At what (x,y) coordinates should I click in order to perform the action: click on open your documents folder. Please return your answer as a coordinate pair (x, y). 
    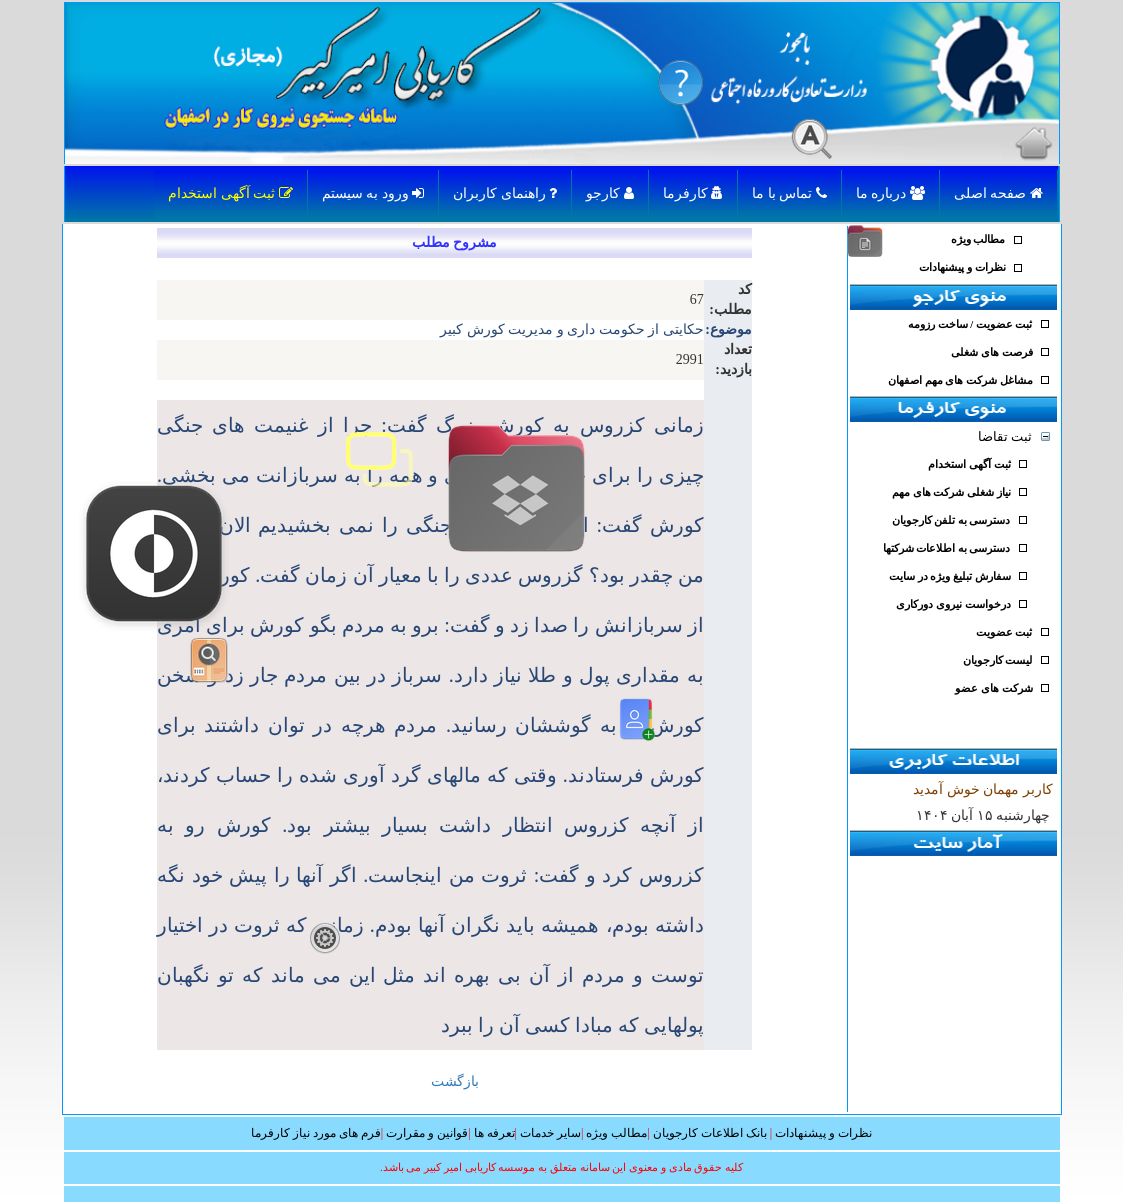
    Looking at the image, I should click on (865, 241).